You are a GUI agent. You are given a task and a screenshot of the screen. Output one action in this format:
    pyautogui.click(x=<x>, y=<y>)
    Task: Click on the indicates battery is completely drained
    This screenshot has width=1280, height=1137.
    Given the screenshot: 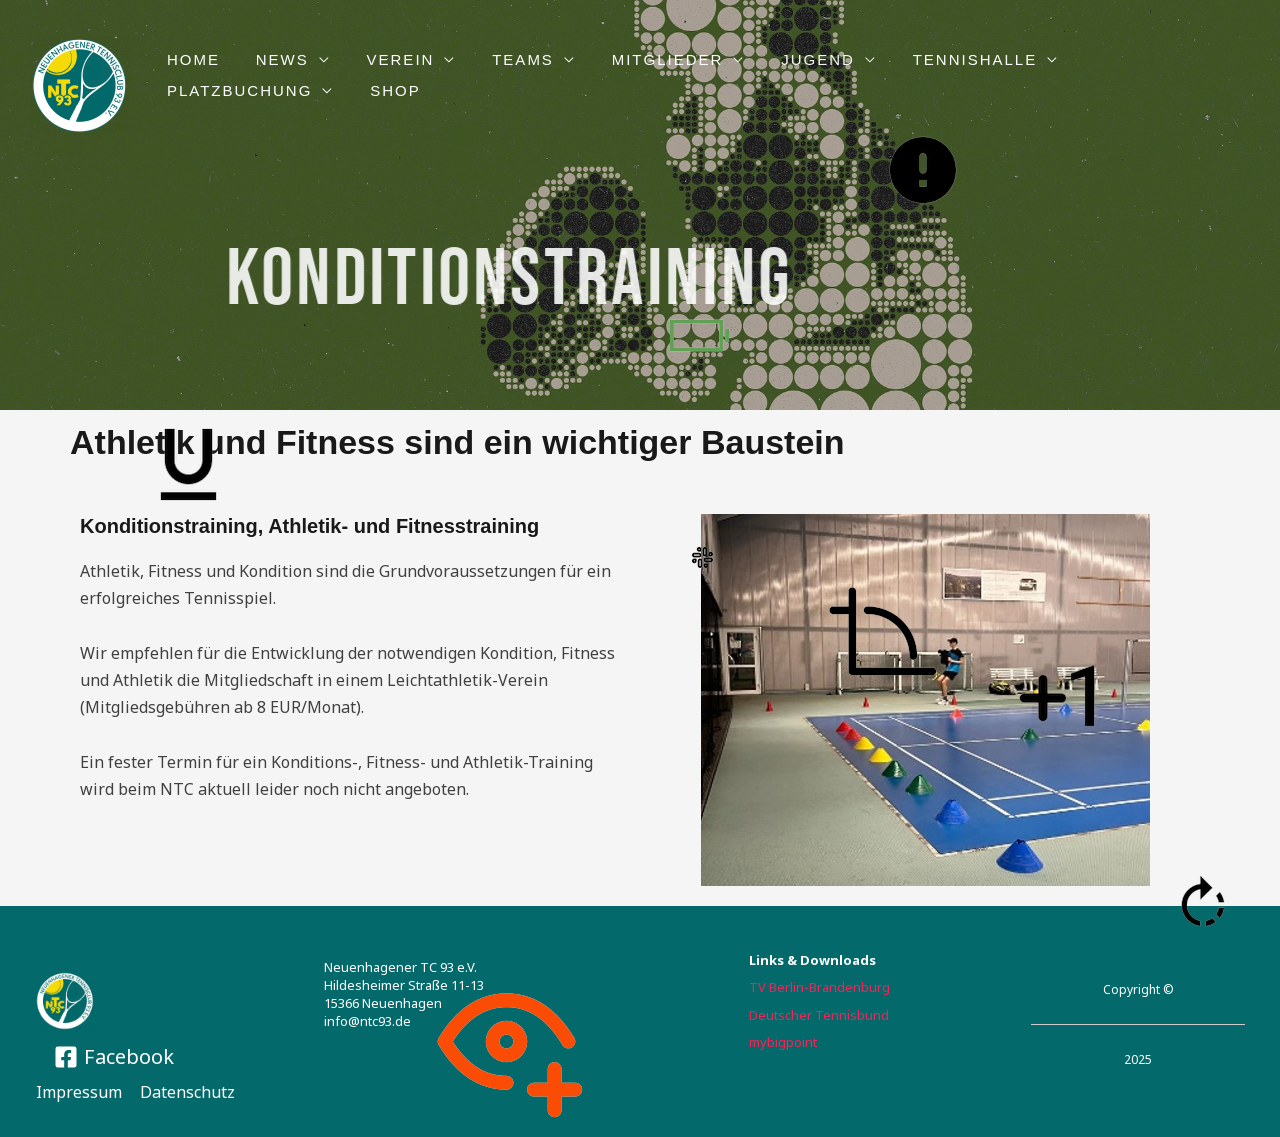 What is the action you would take?
    pyautogui.click(x=699, y=335)
    